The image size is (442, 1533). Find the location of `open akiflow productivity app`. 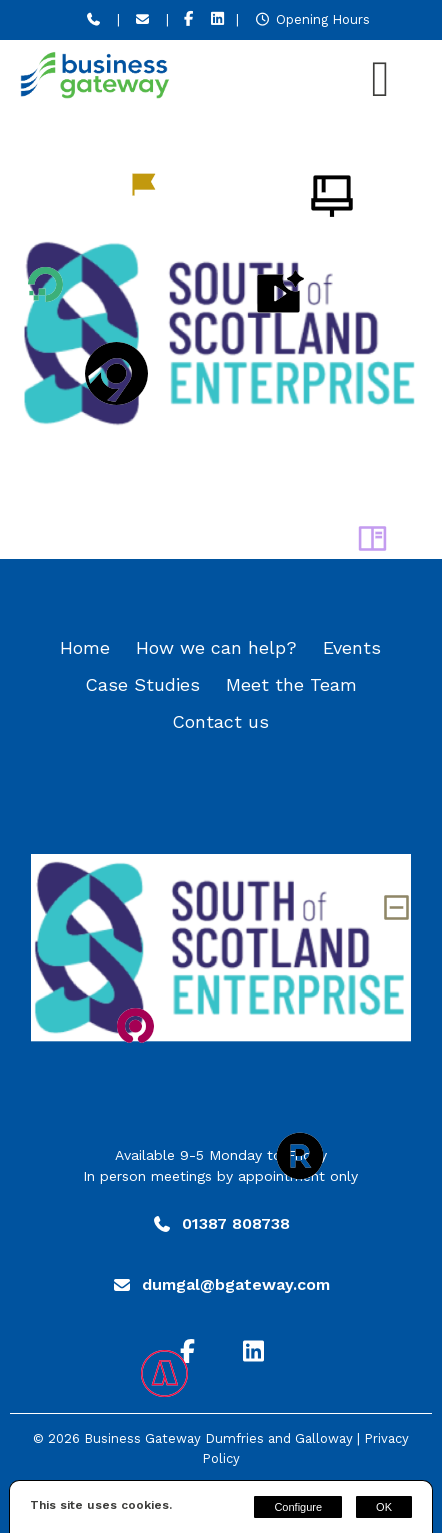

open akiflow productivity app is located at coordinates (164, 1373).